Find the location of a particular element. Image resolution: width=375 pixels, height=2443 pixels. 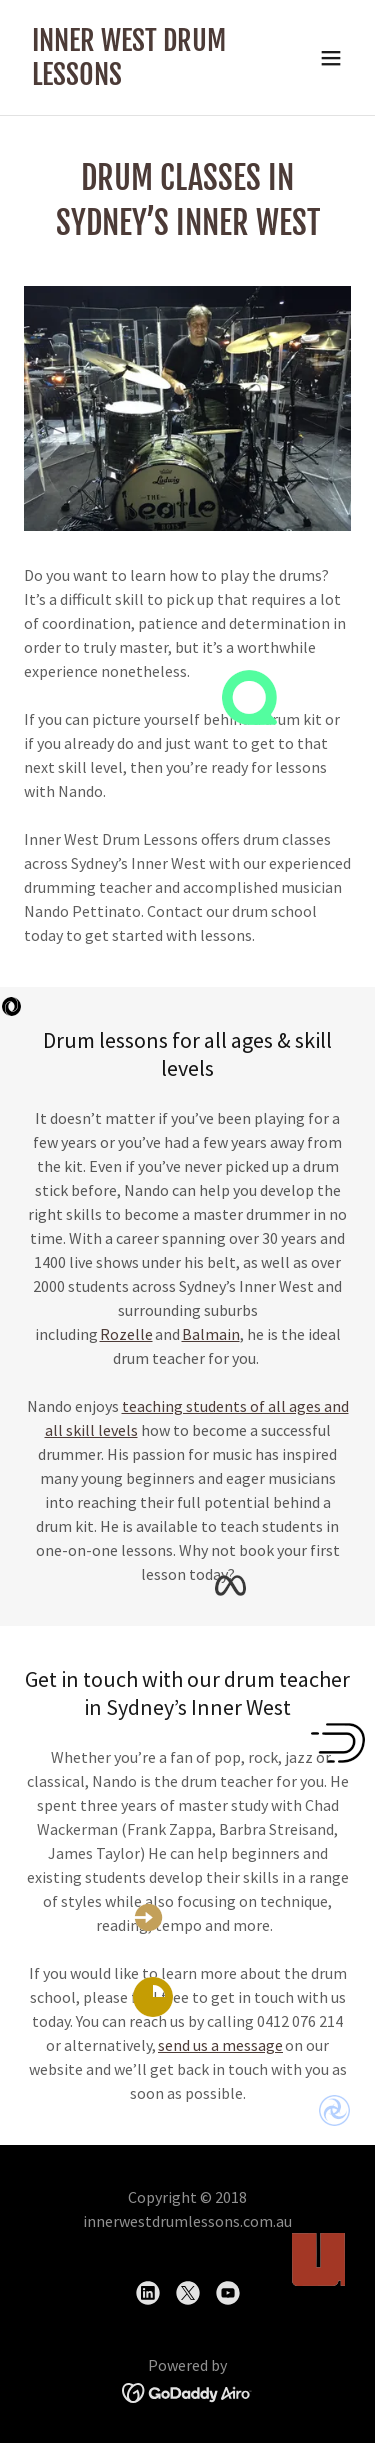

uv python package manager logo is located at coordinates (318, 2259).